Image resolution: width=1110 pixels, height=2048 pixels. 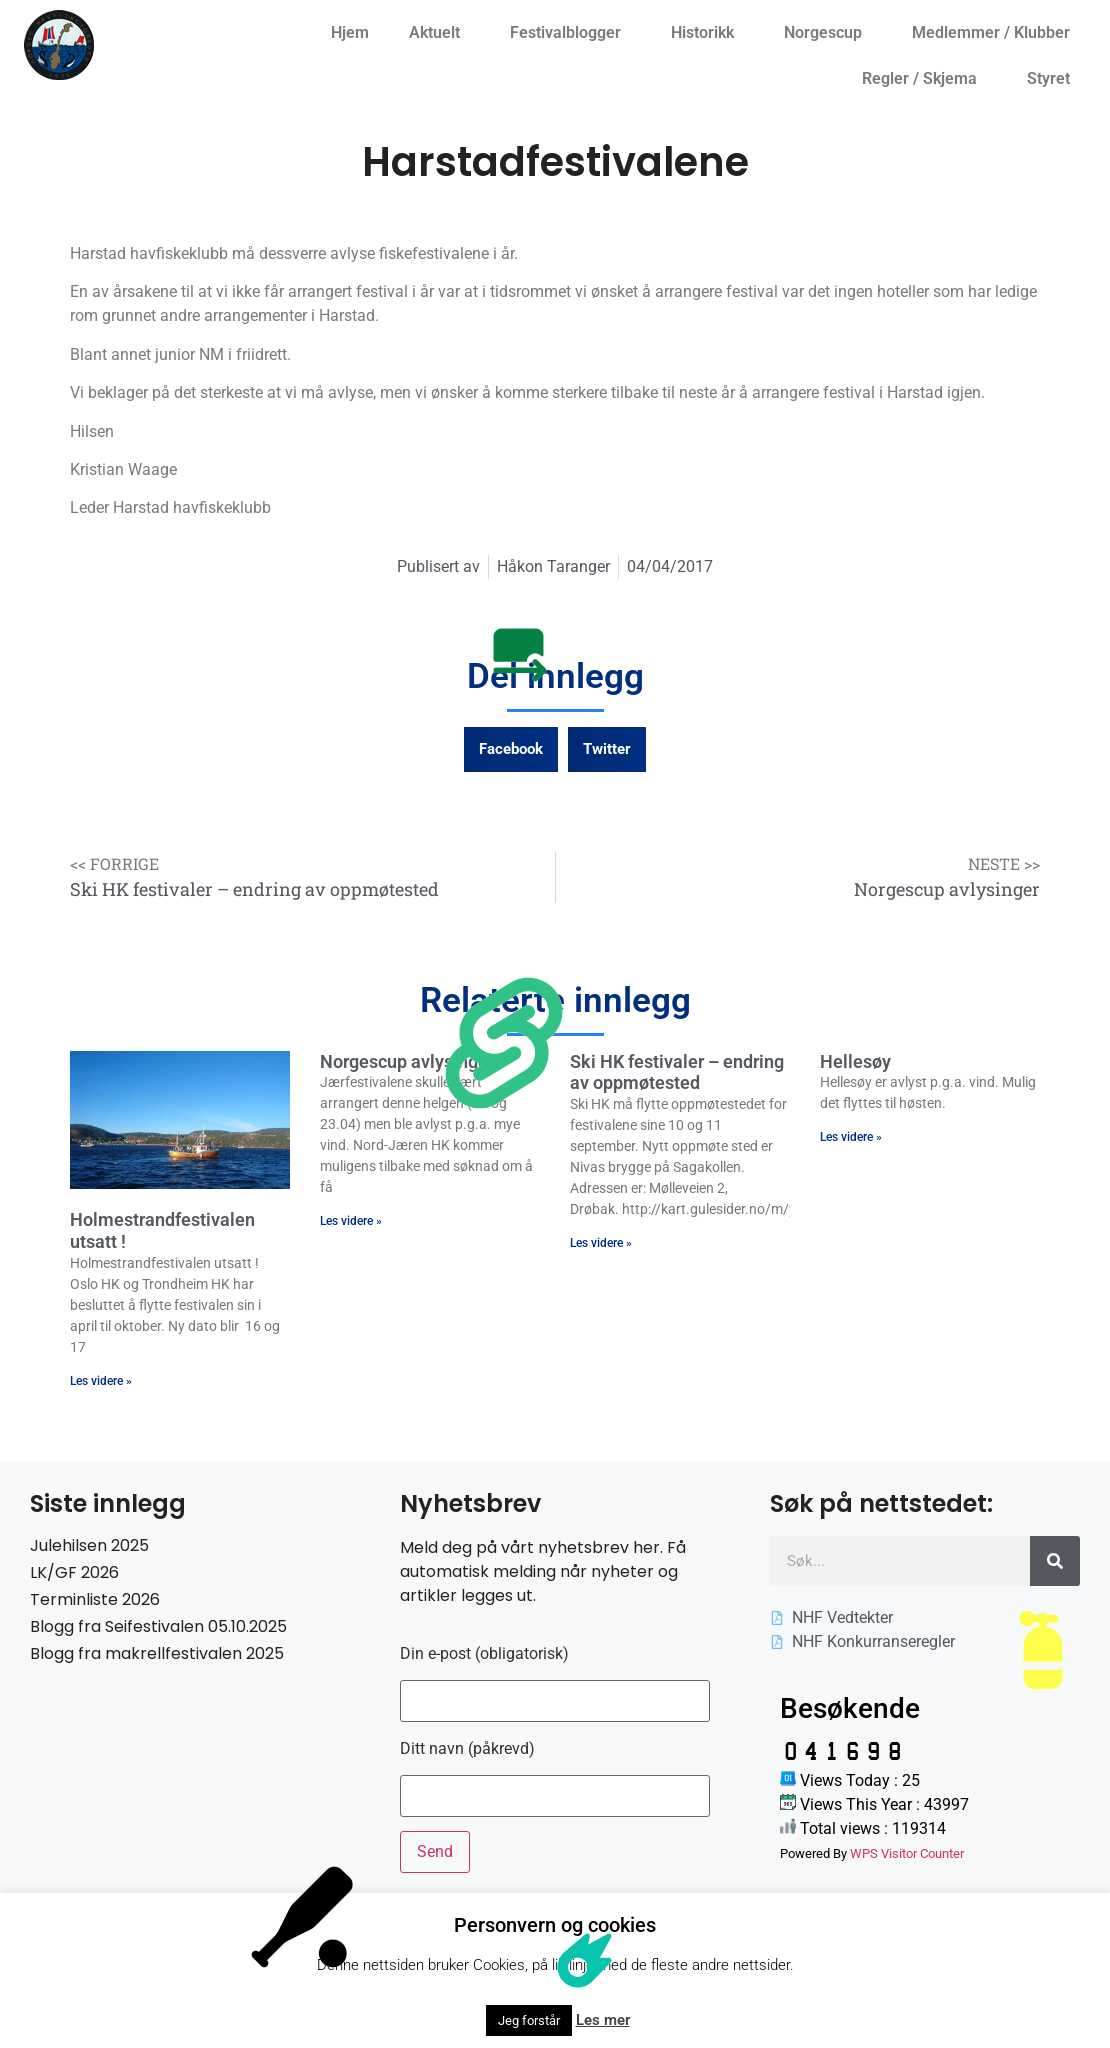 I want to click on auto-fit content to the right edge, so click(x=518, y=653).